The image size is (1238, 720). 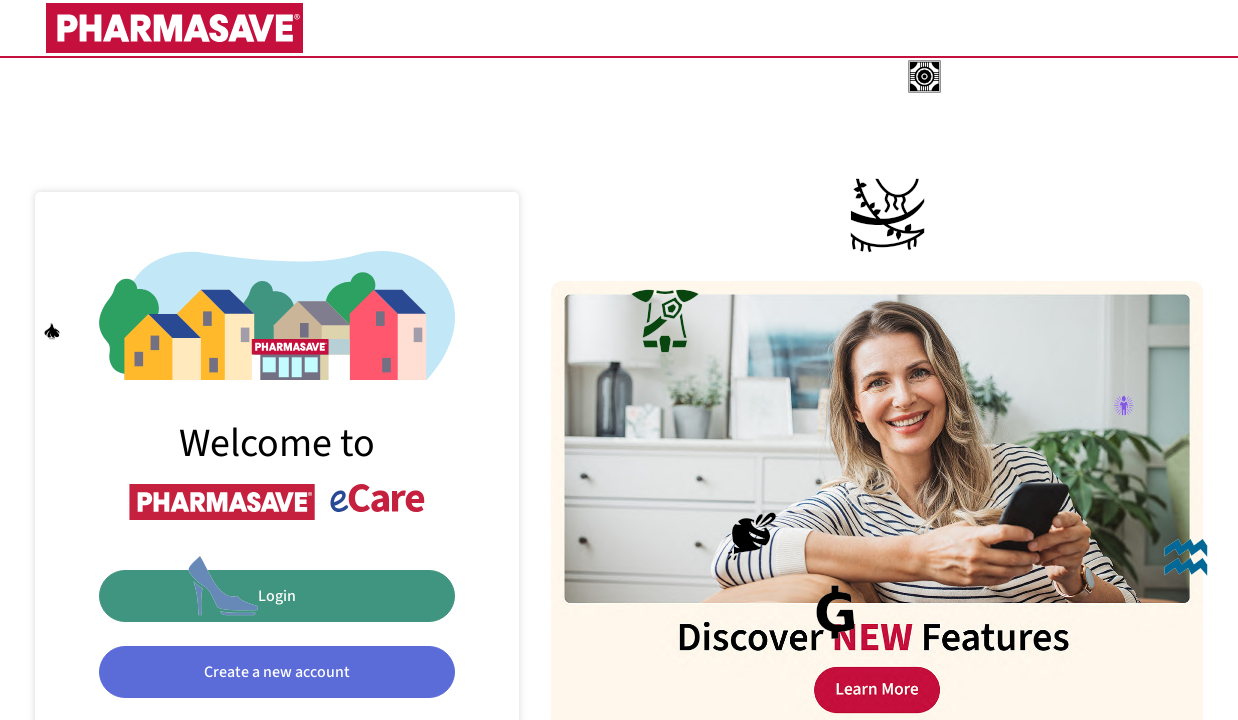 I want to click on ingredient icon for garlic in a cooking or recipe app, so click(x=52, y=331).